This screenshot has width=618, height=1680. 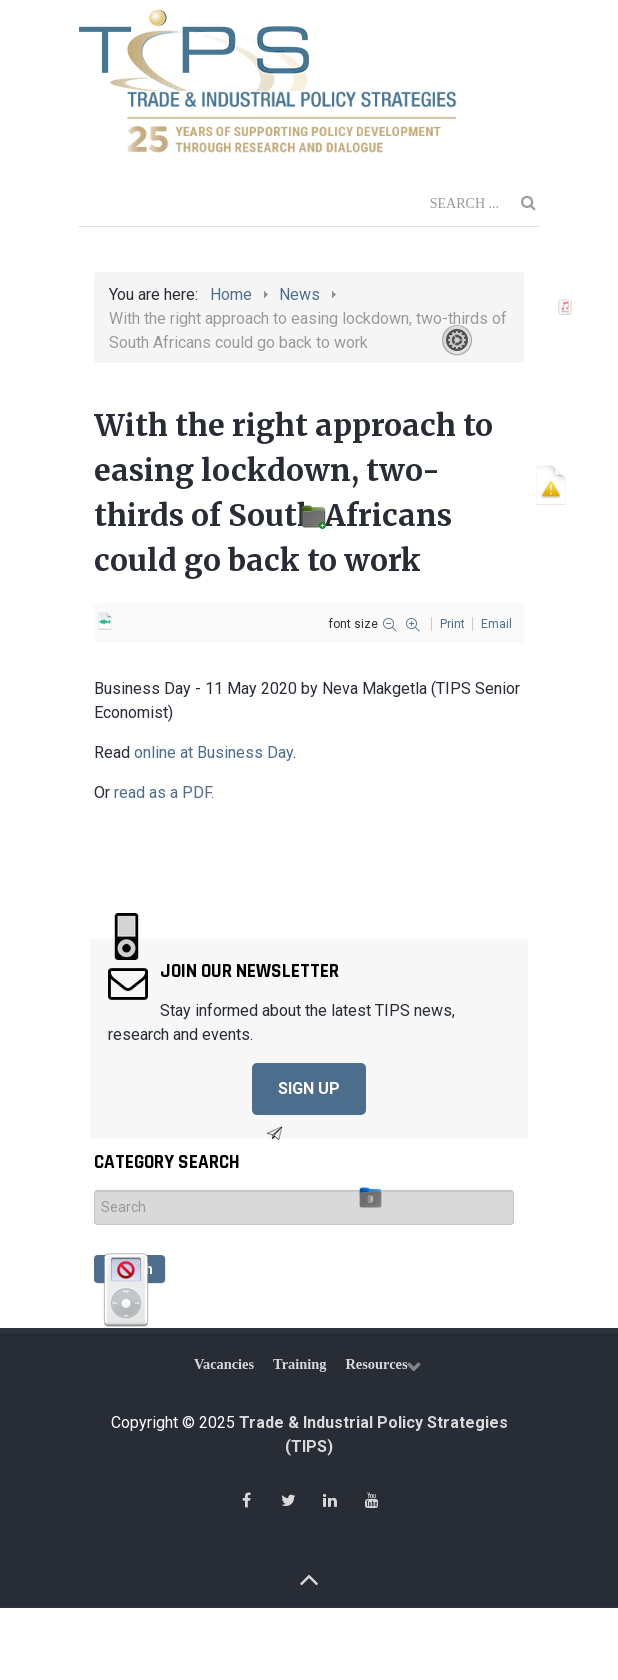 I want to click on view sent messages folder, so click(x=274, y=1133).